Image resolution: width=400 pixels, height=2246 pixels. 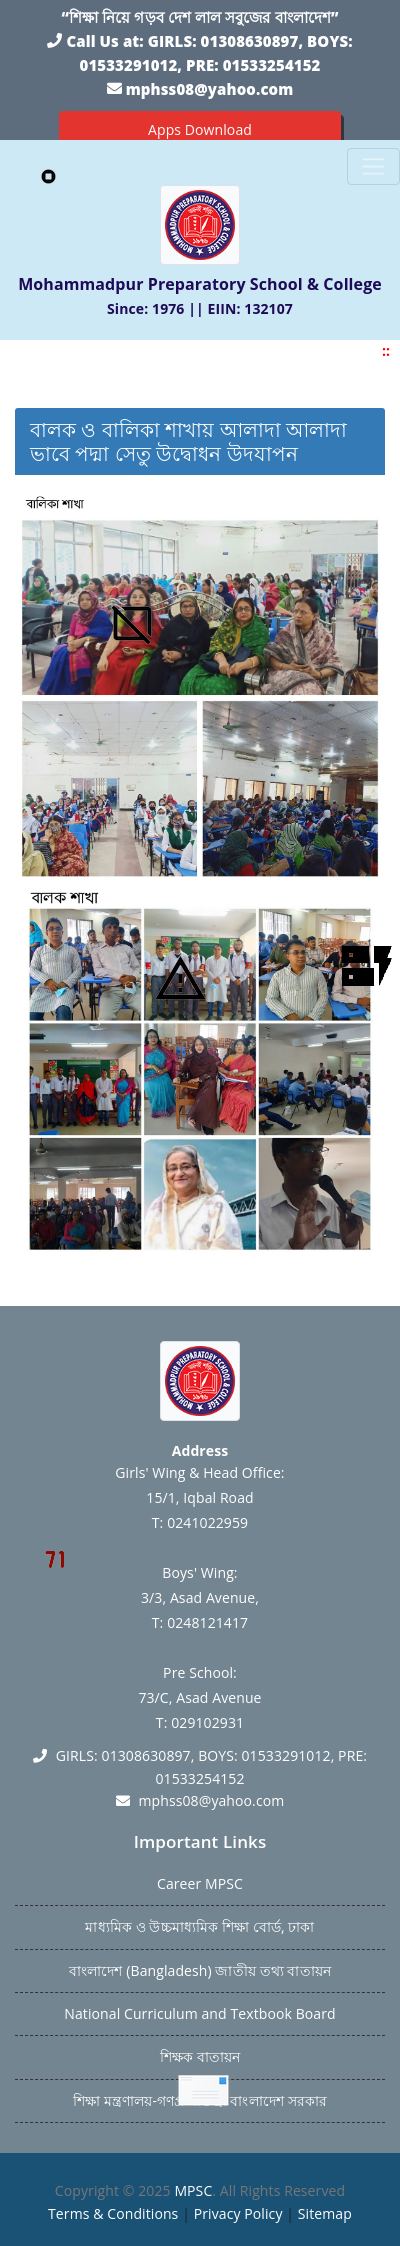 What do you see at coordinates (132, 623) in the screenshot?
I see `indicates browser not supported` at bounding box center [132, 623].